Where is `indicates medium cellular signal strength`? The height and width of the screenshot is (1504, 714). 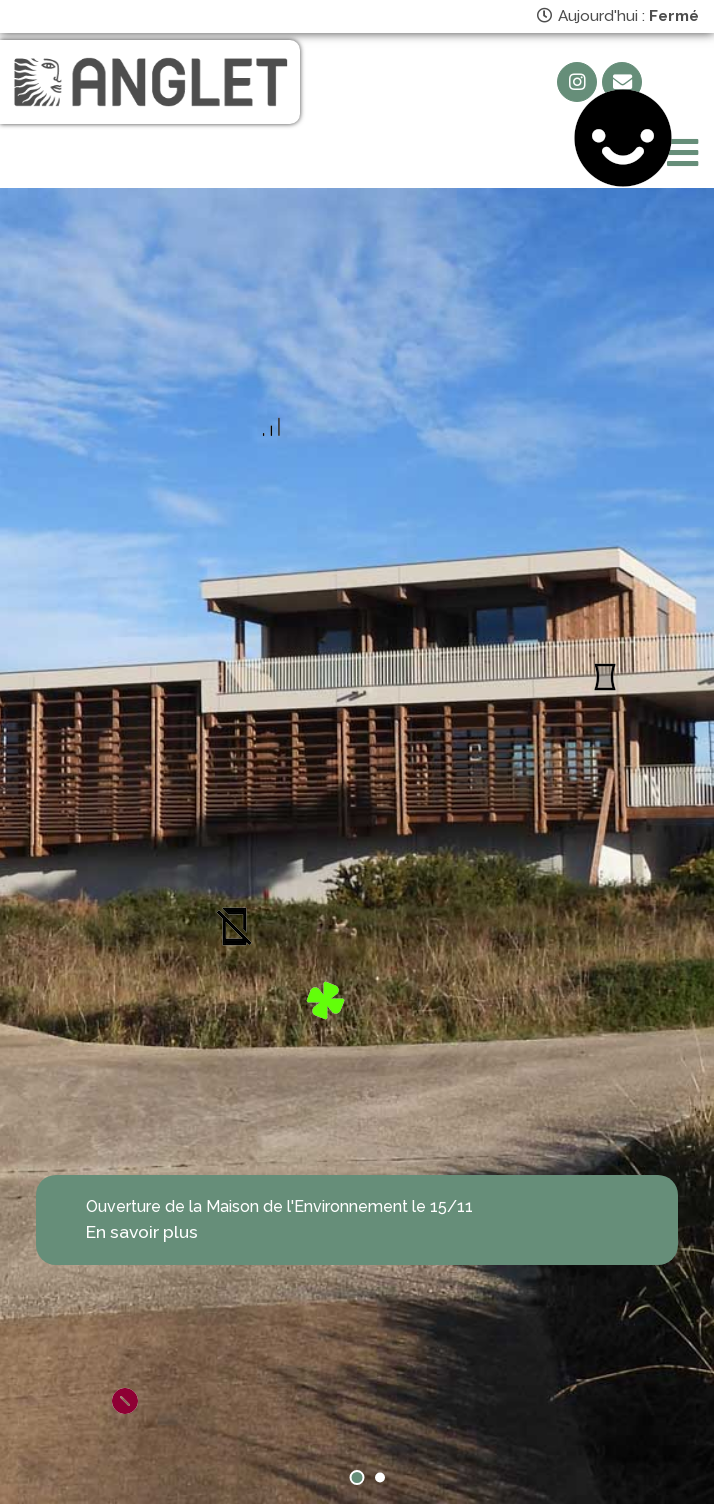
indicates medium cellular signal strength is located at coordinates (280, 421).